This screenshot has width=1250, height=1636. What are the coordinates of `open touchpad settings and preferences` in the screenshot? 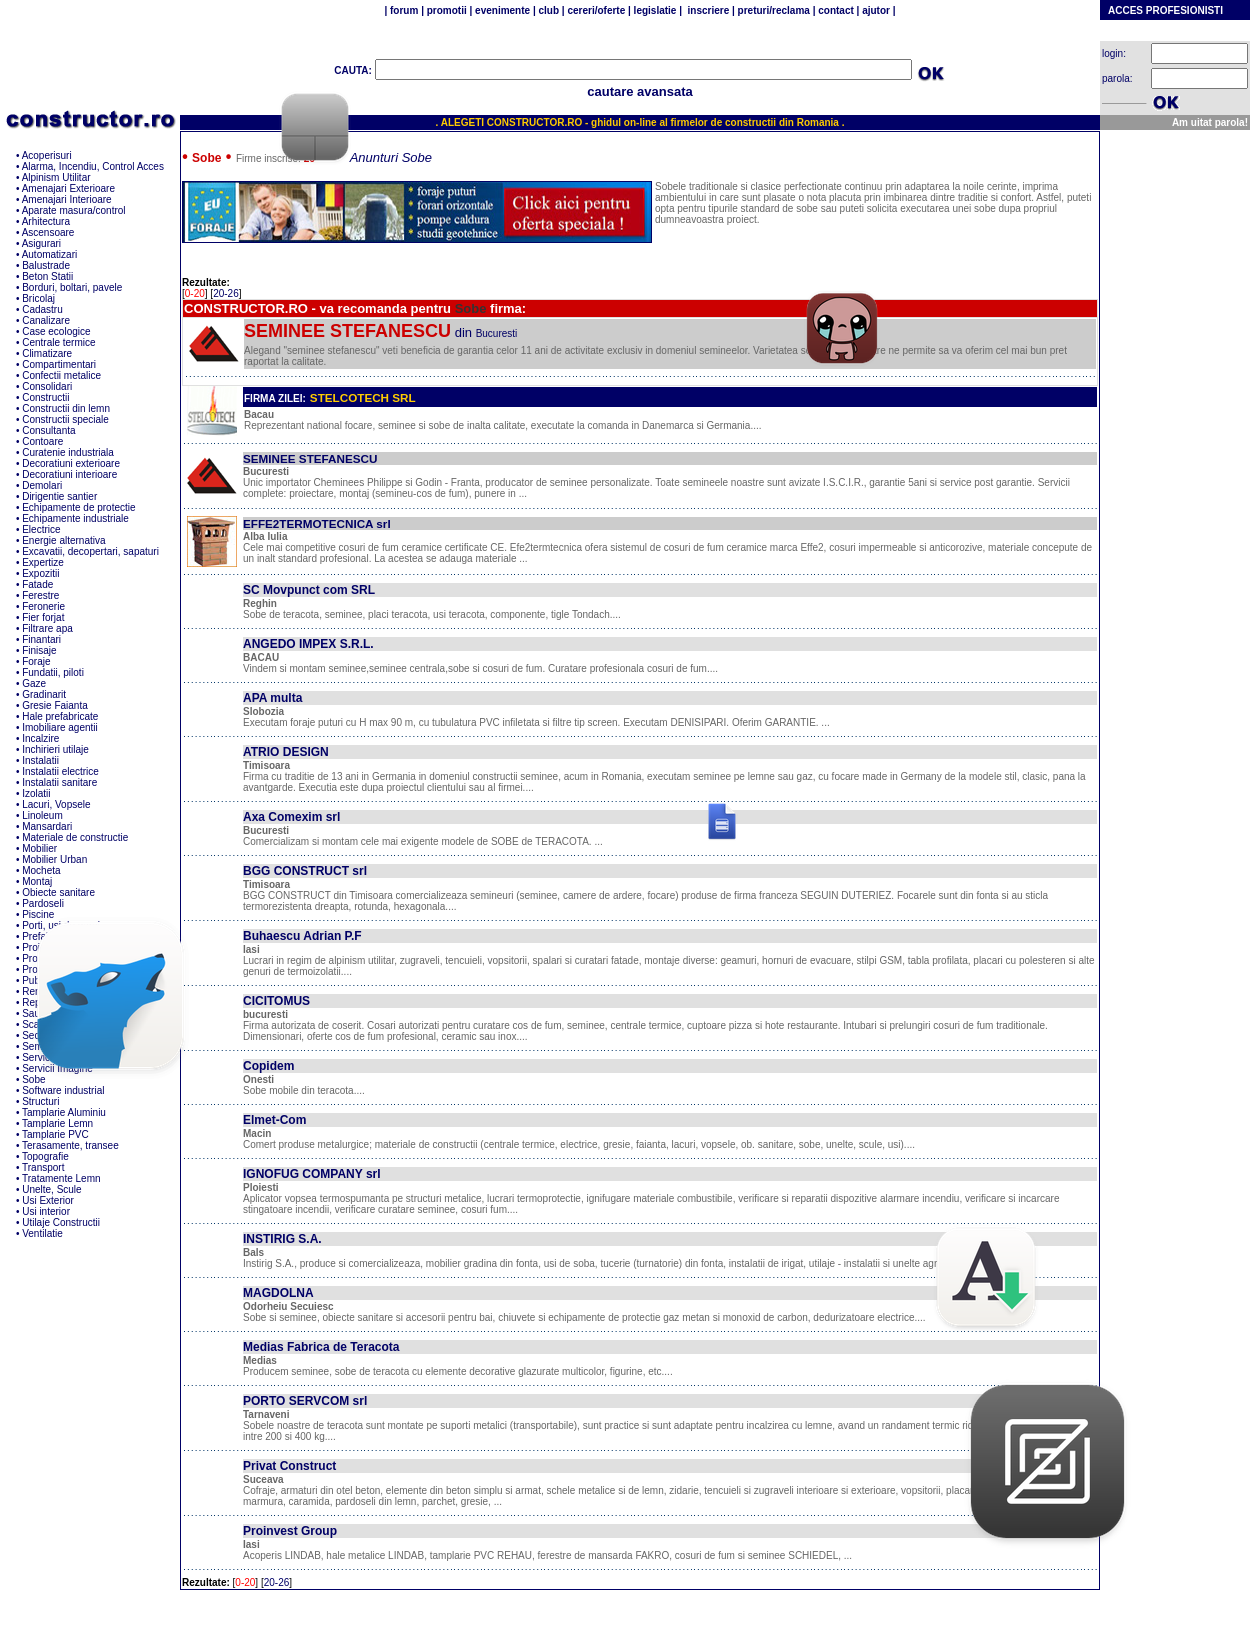 It's located at (315, 127).